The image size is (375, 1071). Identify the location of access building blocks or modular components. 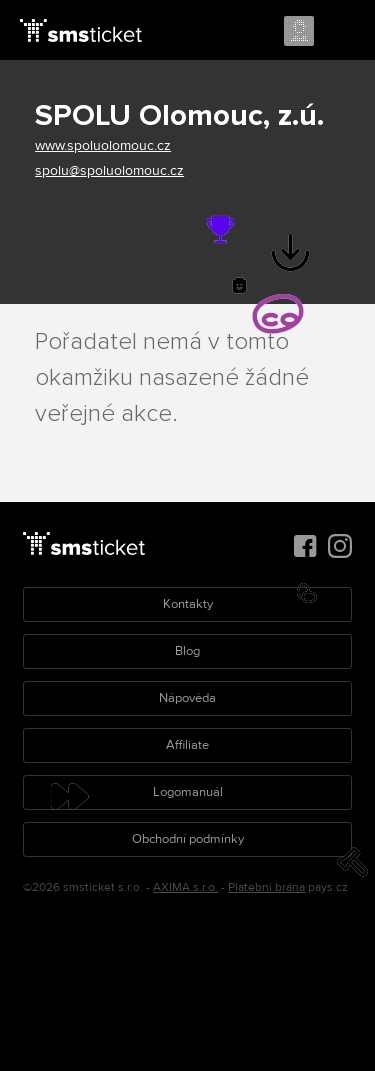
(239, 285).